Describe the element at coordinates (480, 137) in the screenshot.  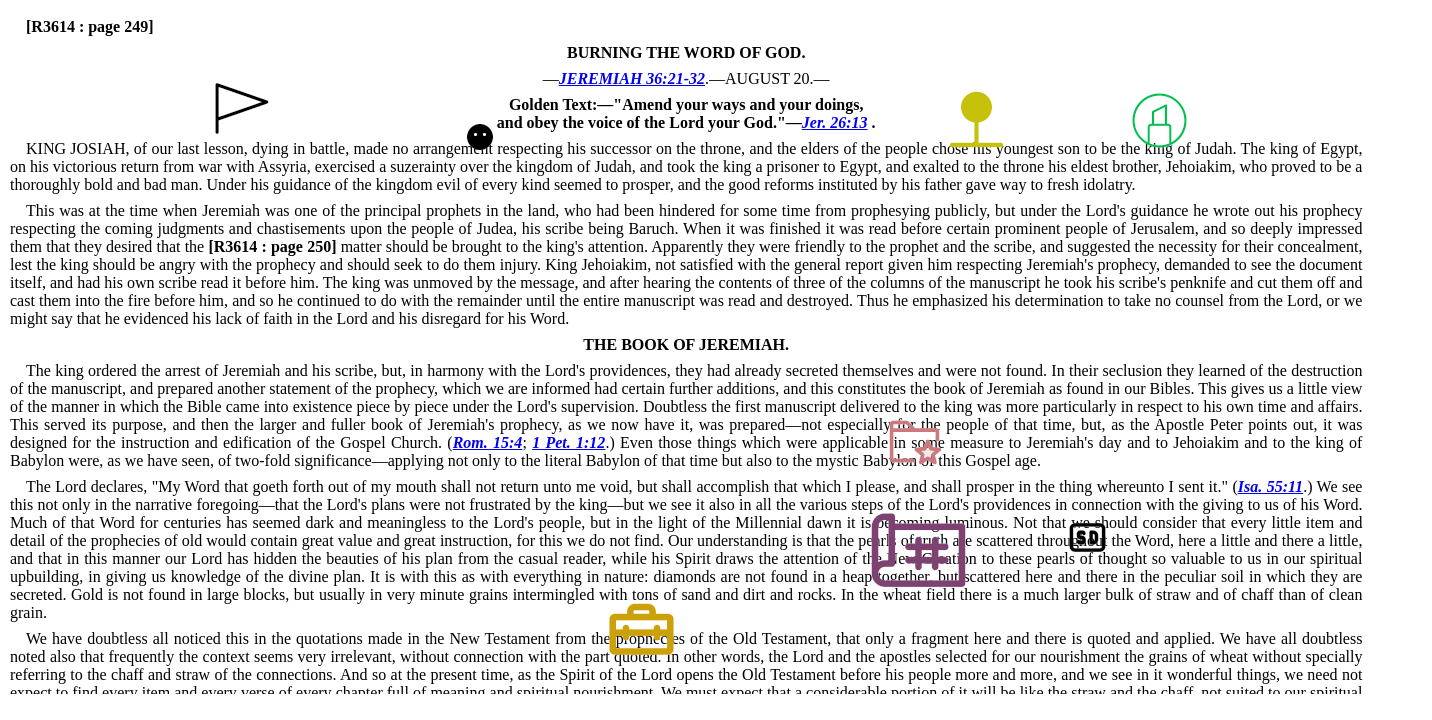
I see `a neutral or blank emoji reaction` at that location.